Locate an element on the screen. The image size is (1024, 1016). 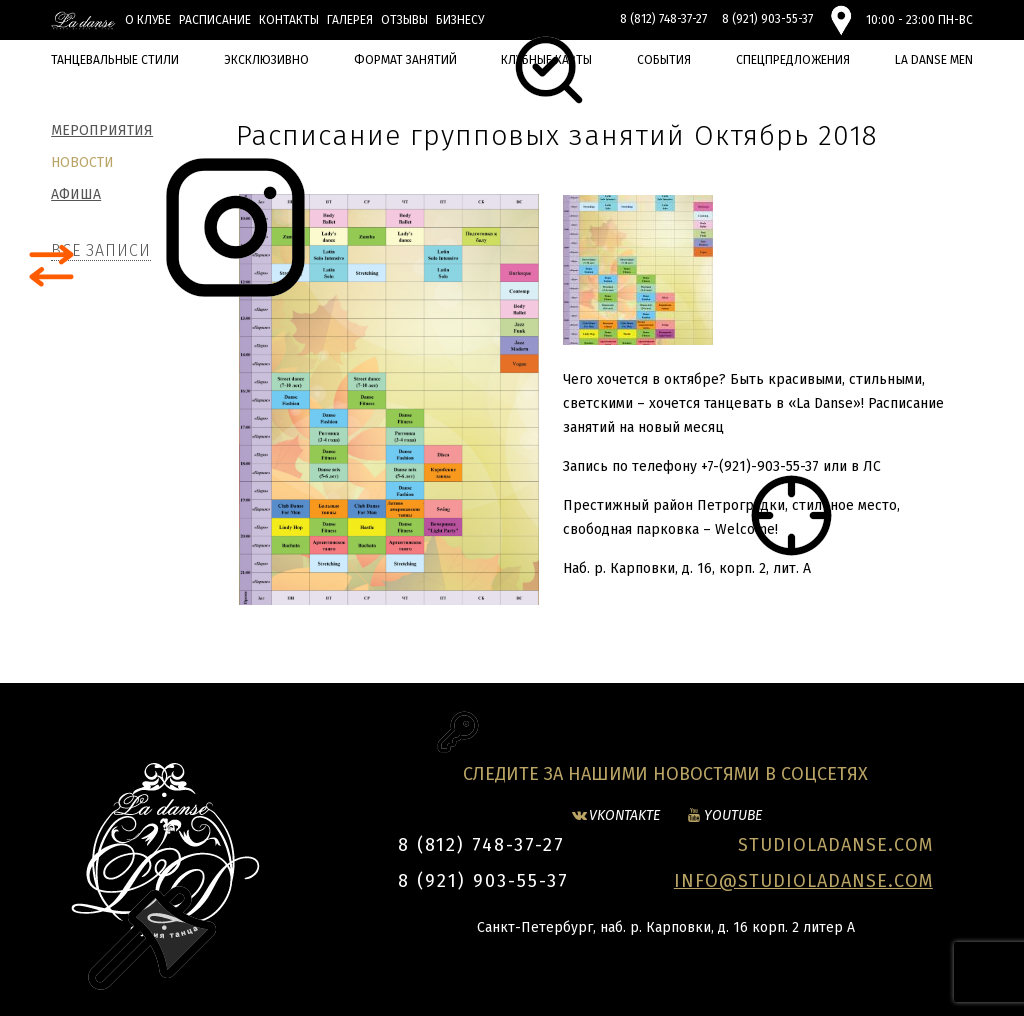
swap or exchange items is located at coordinates (51, 264).